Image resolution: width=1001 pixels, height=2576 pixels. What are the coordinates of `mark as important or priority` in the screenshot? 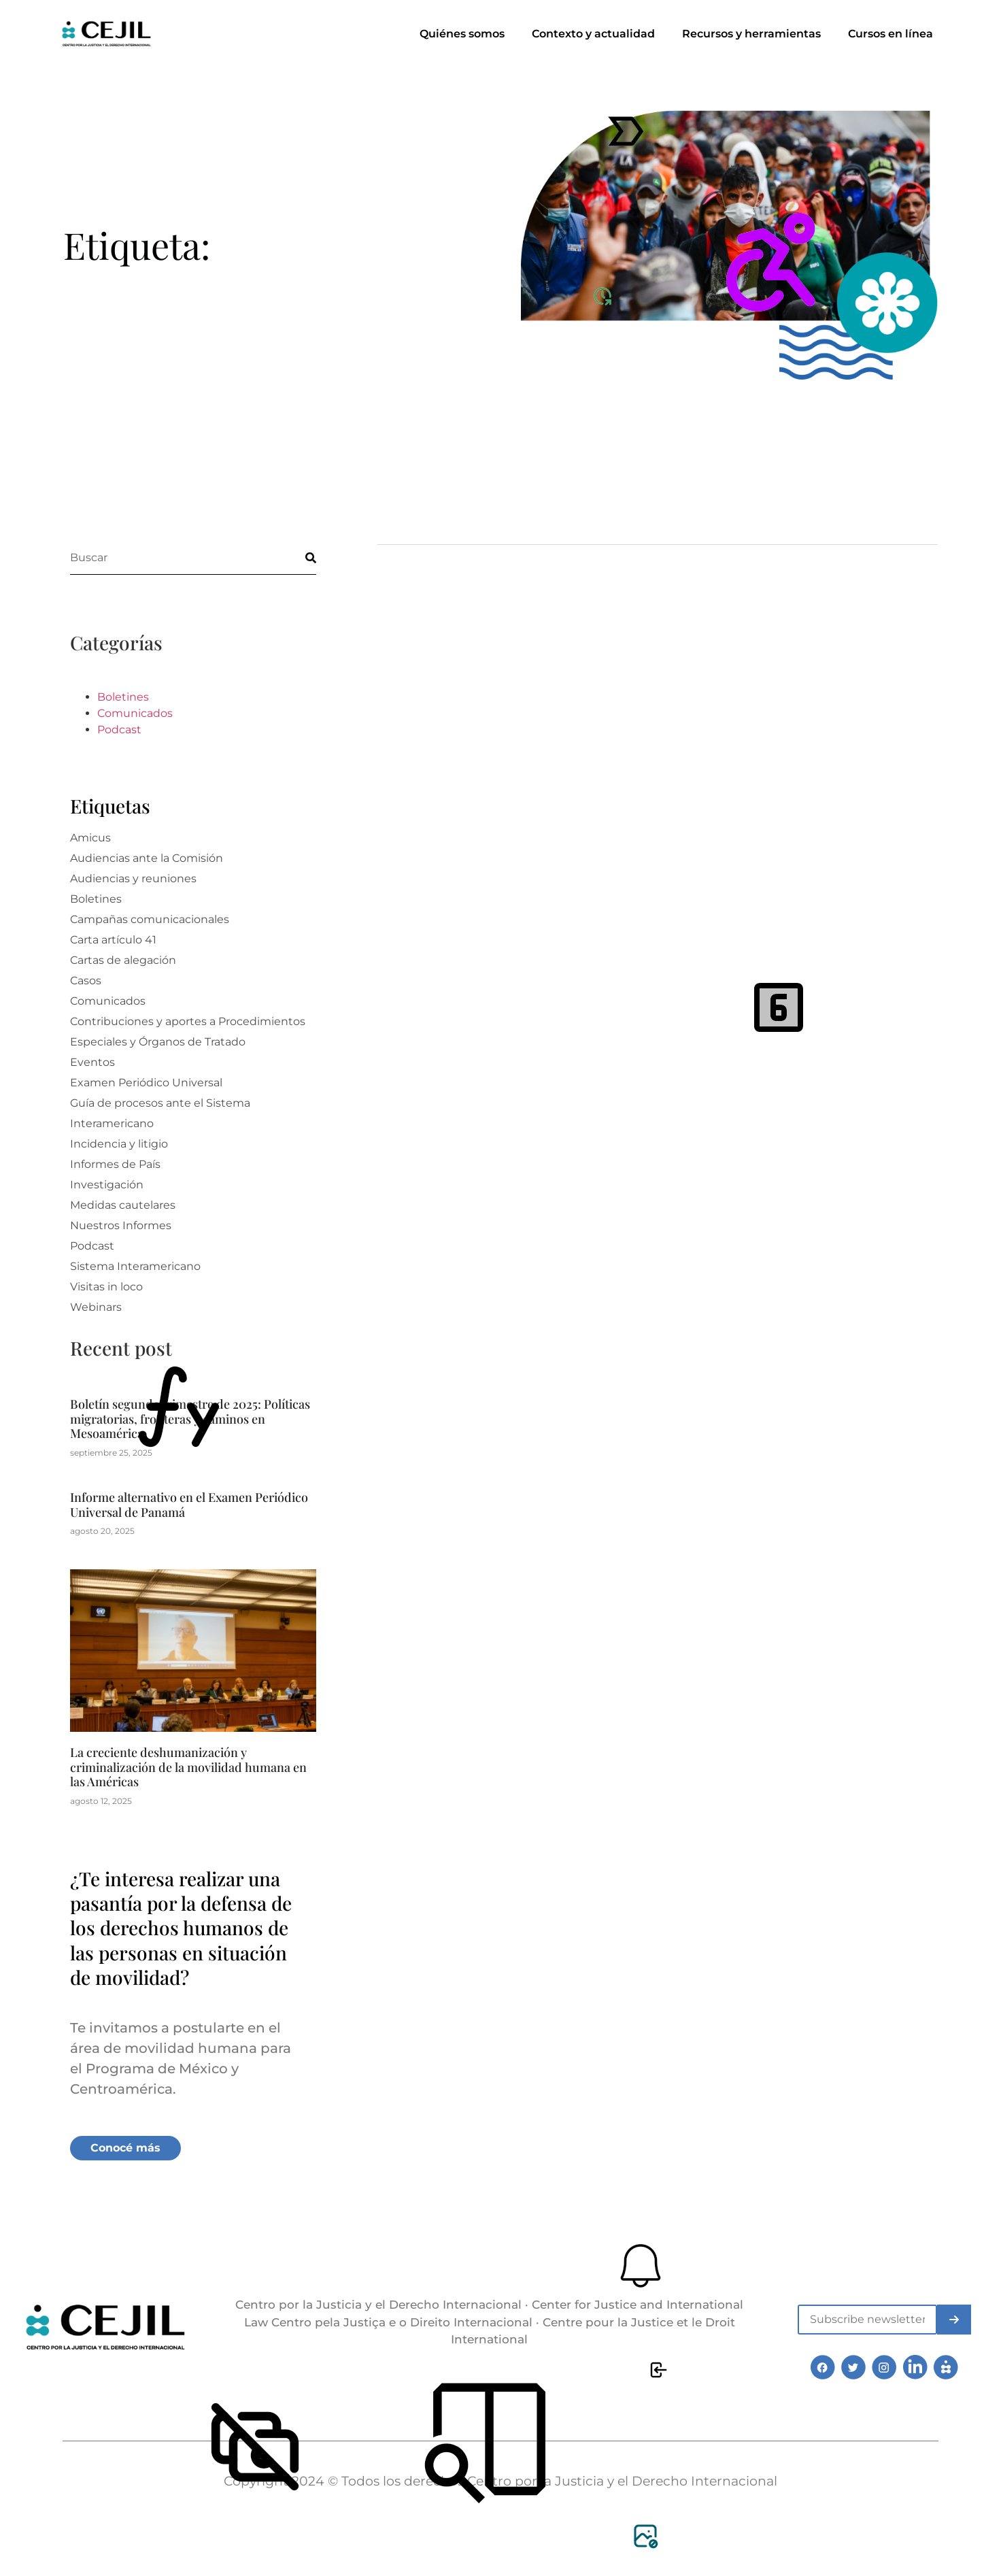 It's located at (625, 131).